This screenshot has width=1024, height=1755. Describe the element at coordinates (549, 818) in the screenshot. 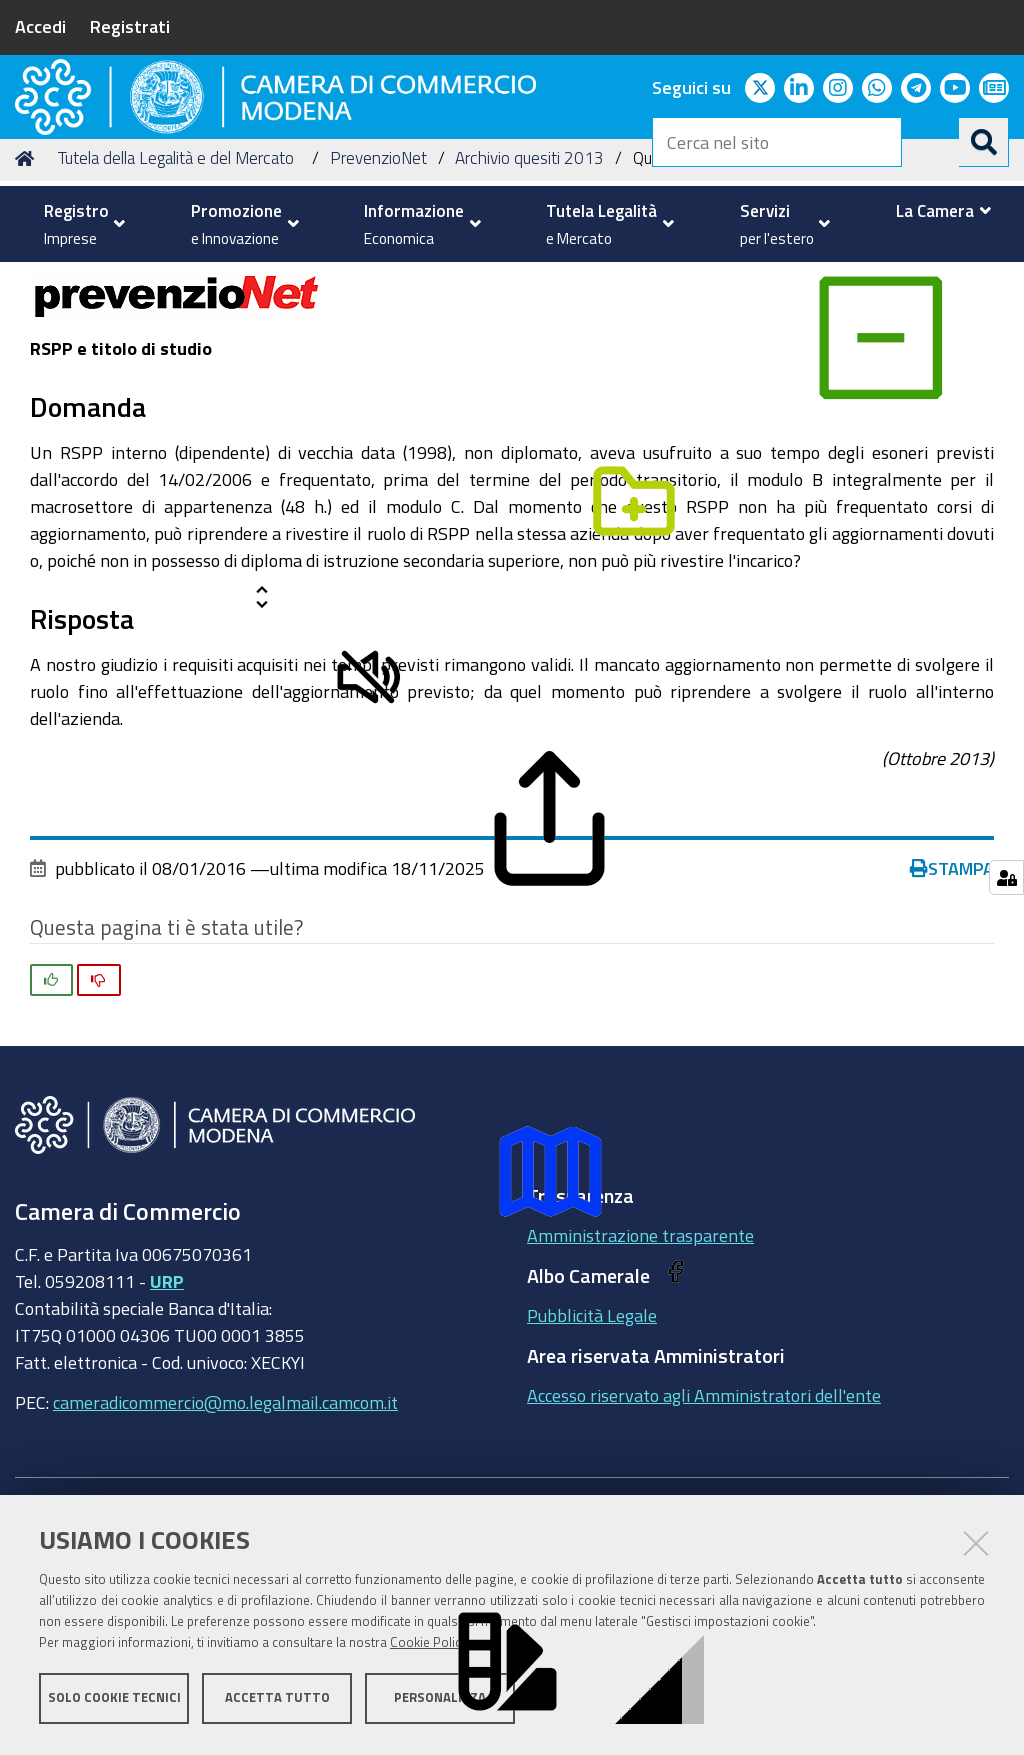

I see `share content to another app or platform` at that location.